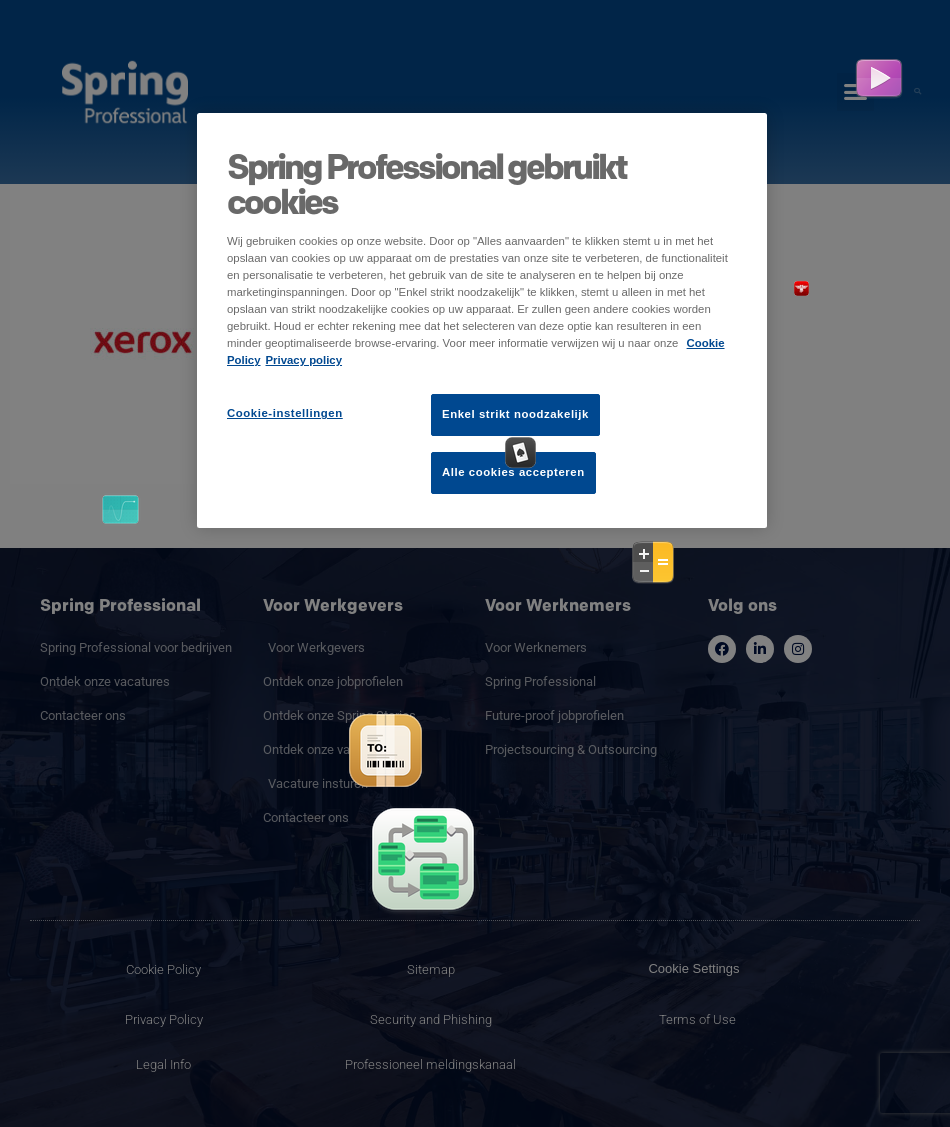 The width and height of the screenshot is (950, 1127). I want to click on open system resource usage monitor, so click(120, 509).